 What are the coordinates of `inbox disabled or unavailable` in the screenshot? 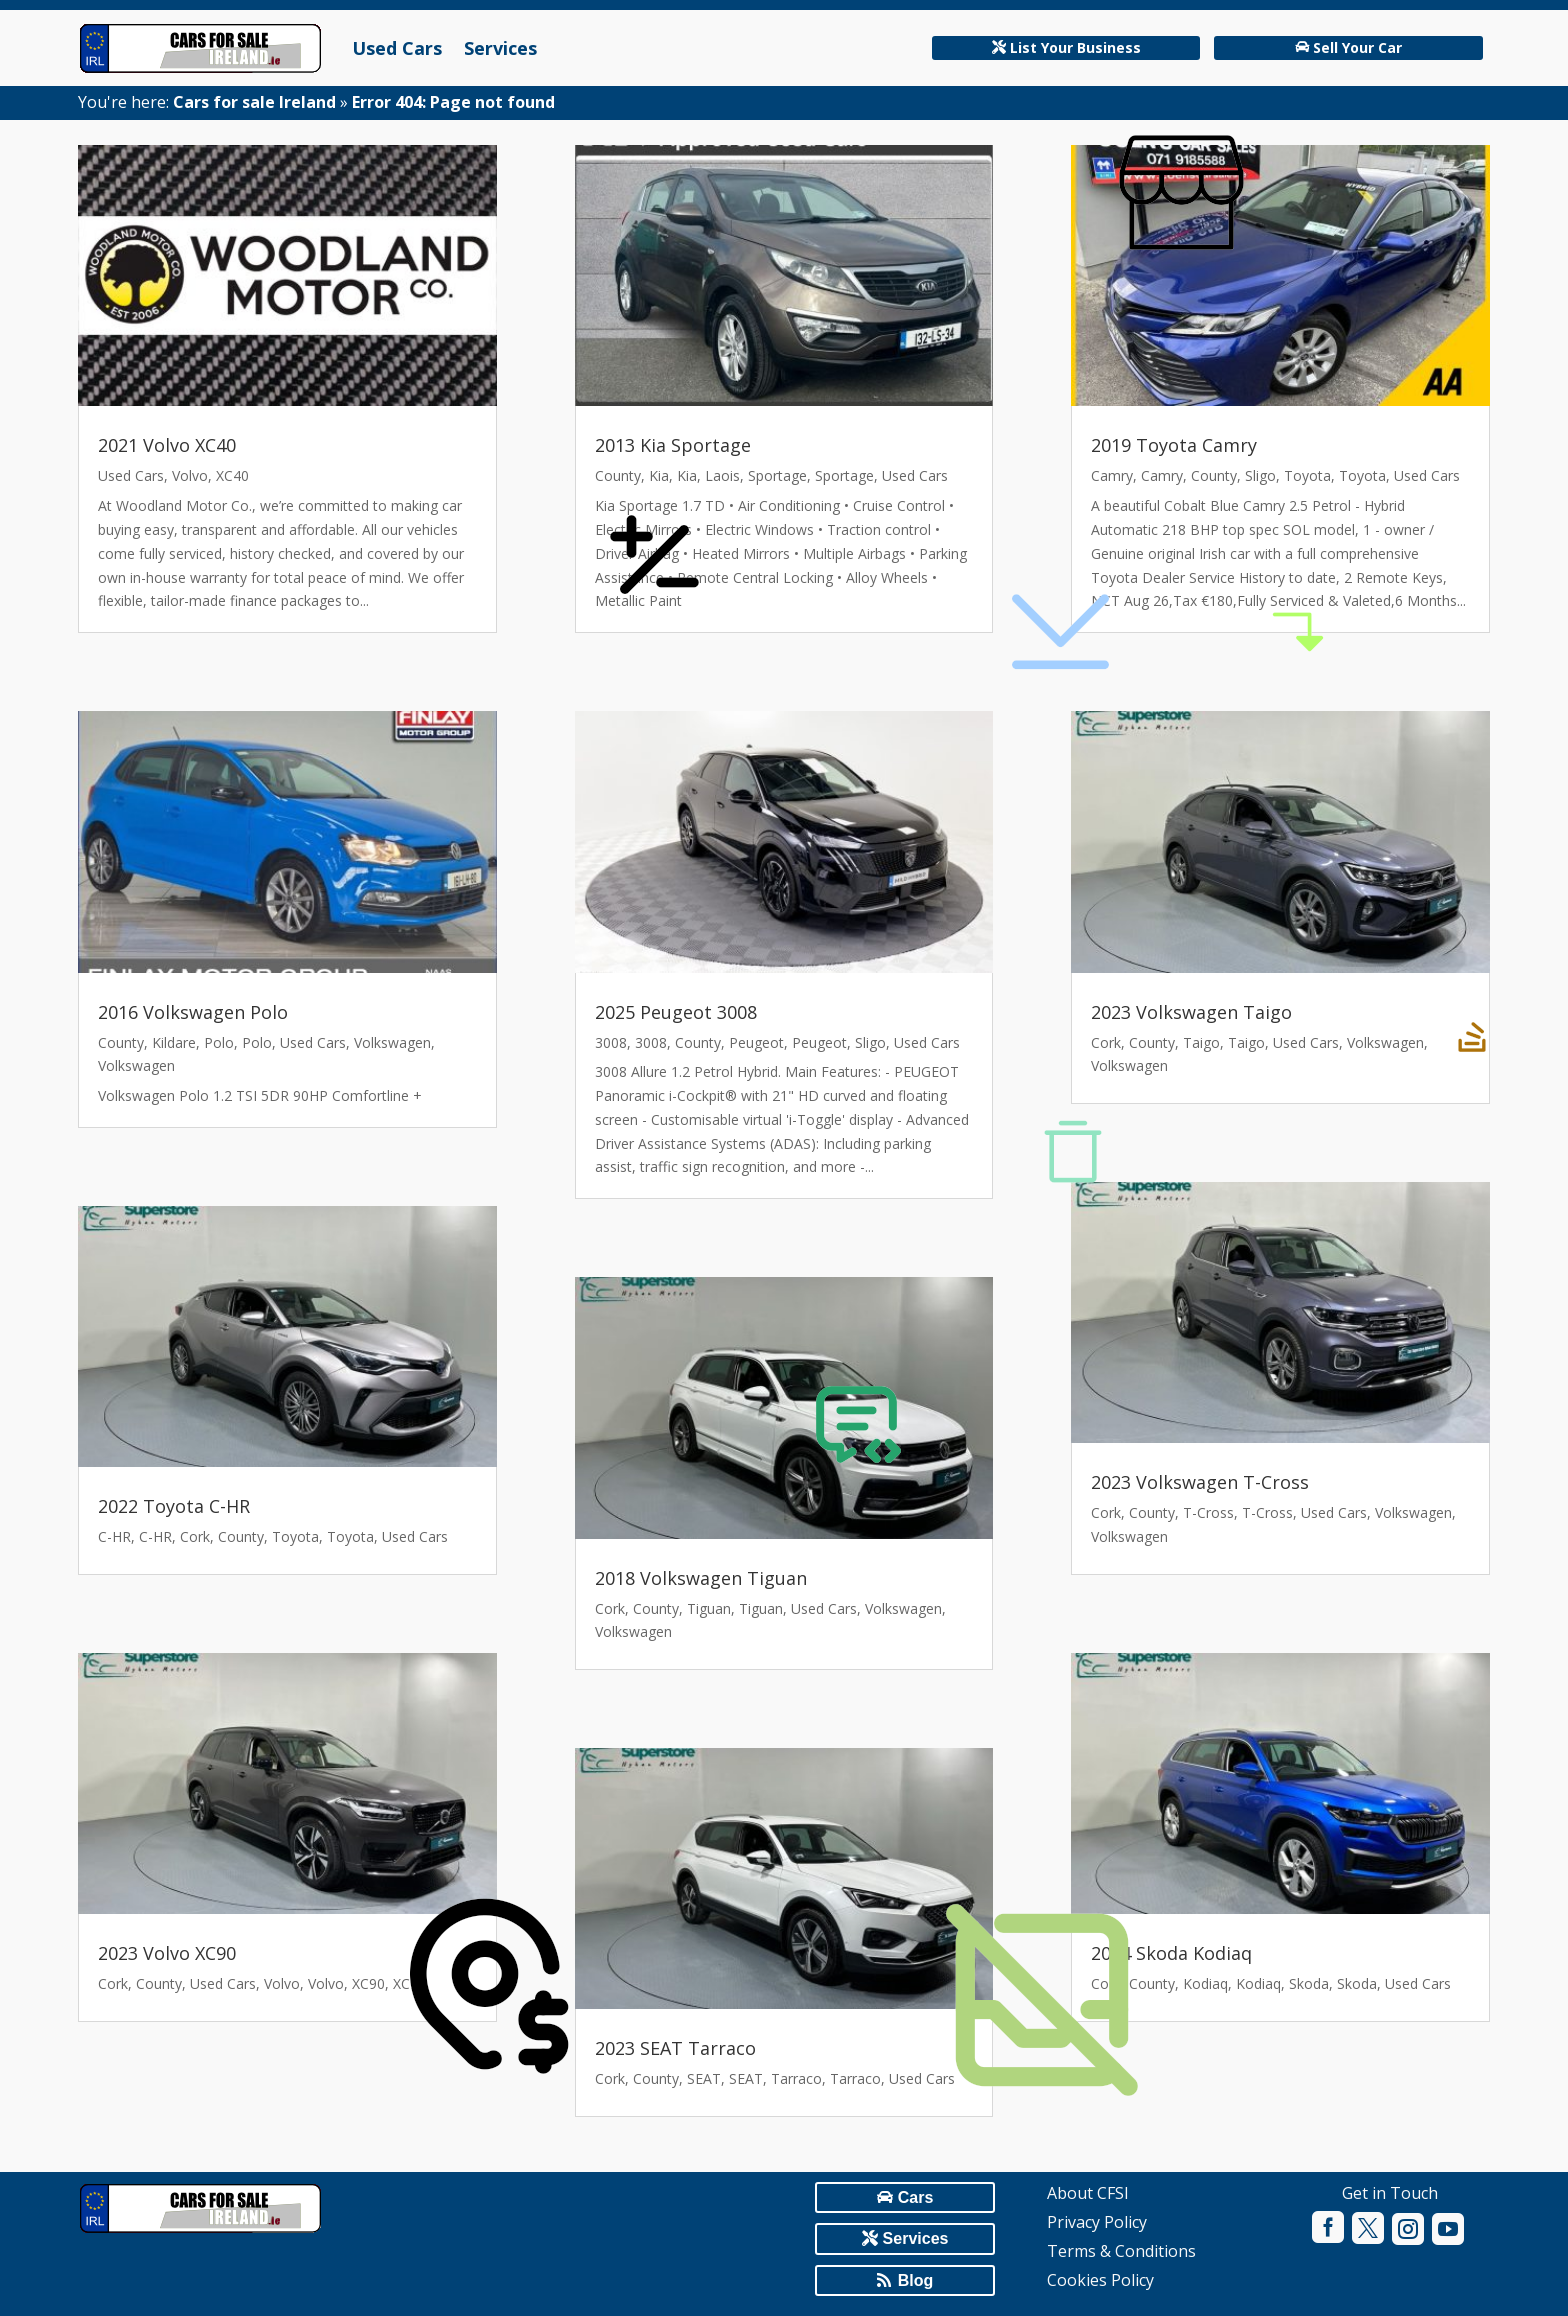 It's located at (1042, 2000).